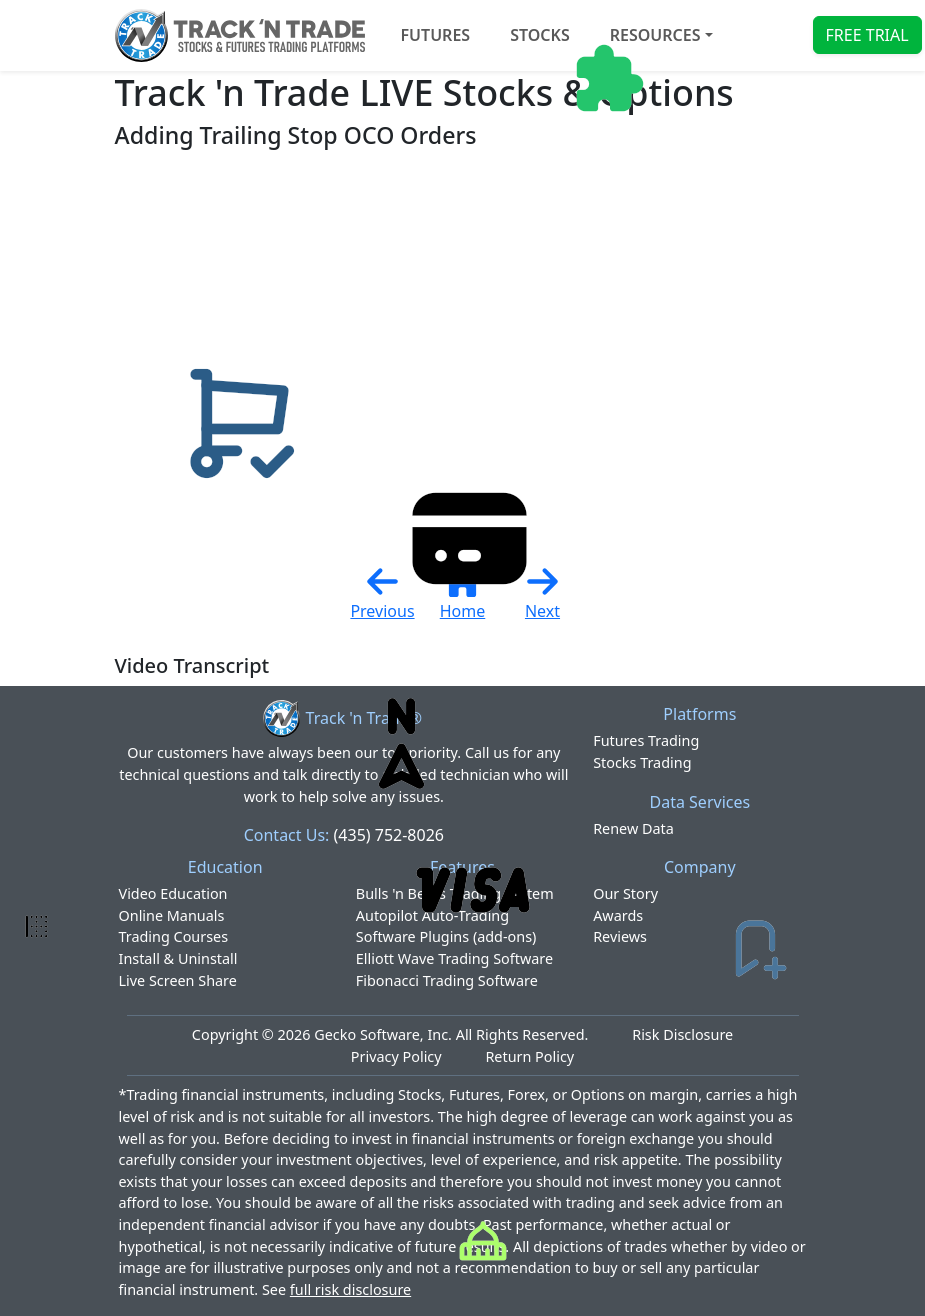  Describe the element at coordinates (239, 423) in the screenshot. I see `copy items to another cart` at that location.